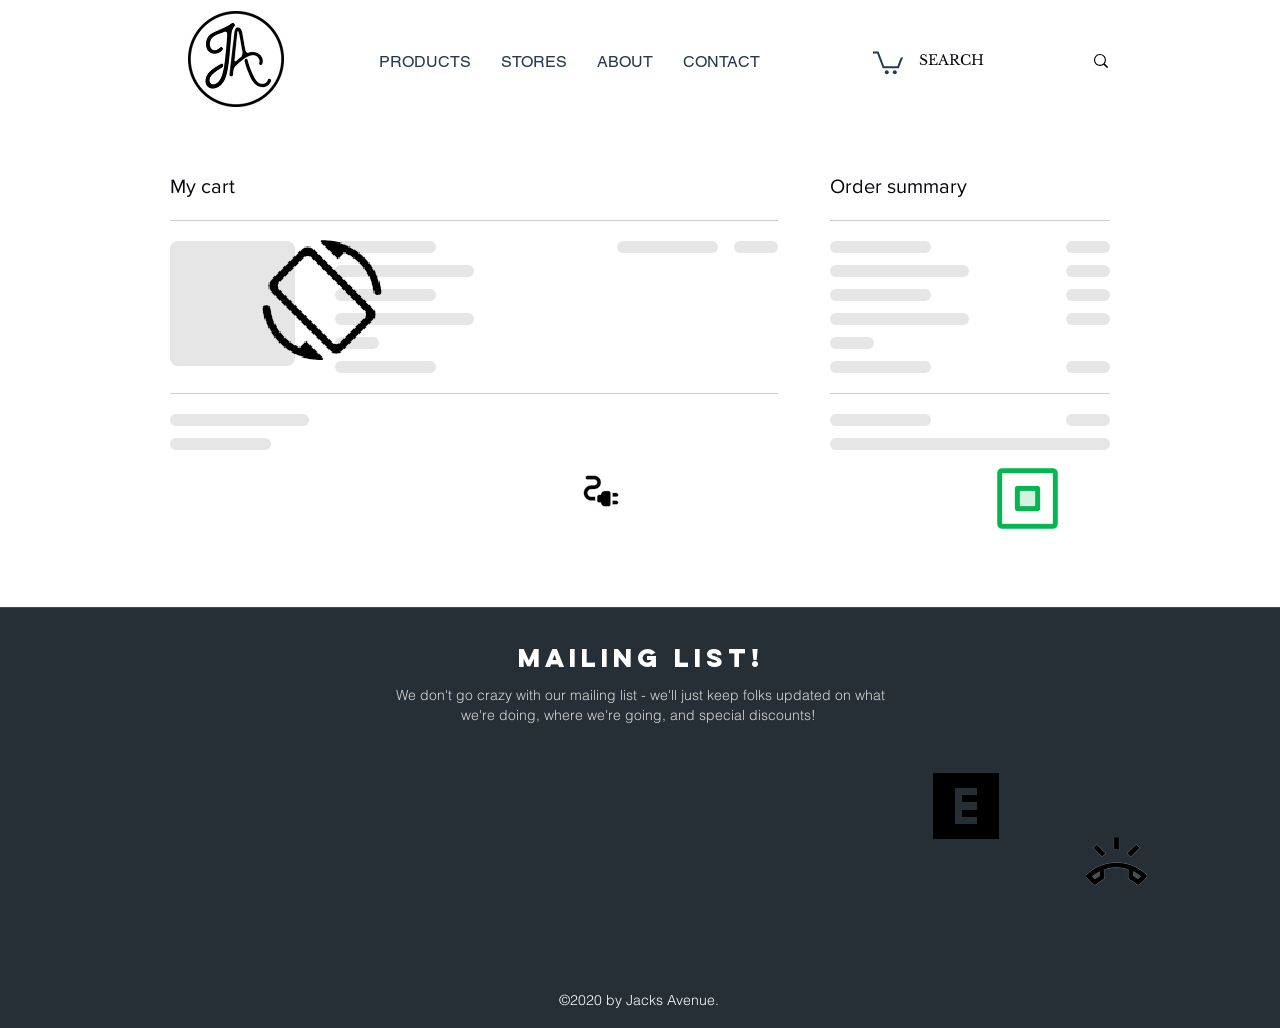 The image size is (1280, 1028). What do you see at coordinates (322, 300) in the screenshot?
I see `rotate screen orientation` at bounding box center [322, 300].